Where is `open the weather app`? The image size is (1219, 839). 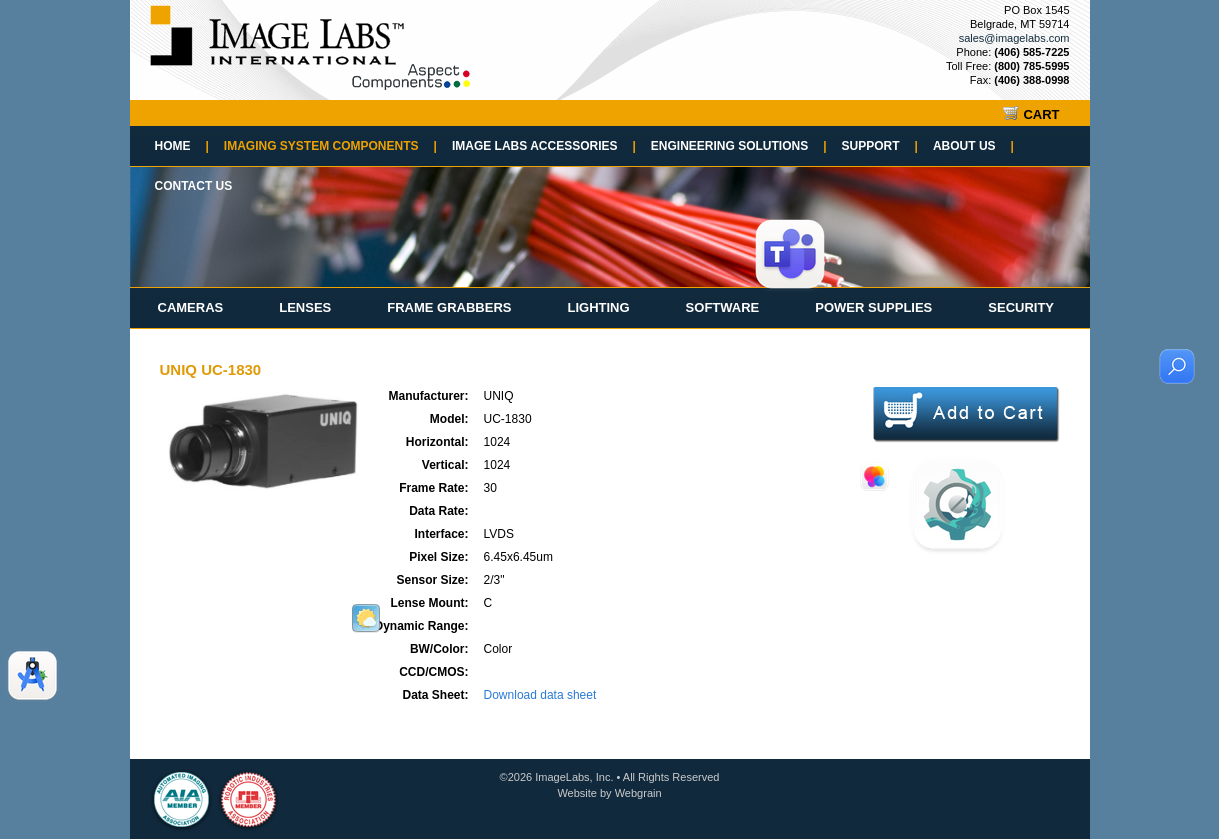 open the weather app is located at coordinates (366, 618).